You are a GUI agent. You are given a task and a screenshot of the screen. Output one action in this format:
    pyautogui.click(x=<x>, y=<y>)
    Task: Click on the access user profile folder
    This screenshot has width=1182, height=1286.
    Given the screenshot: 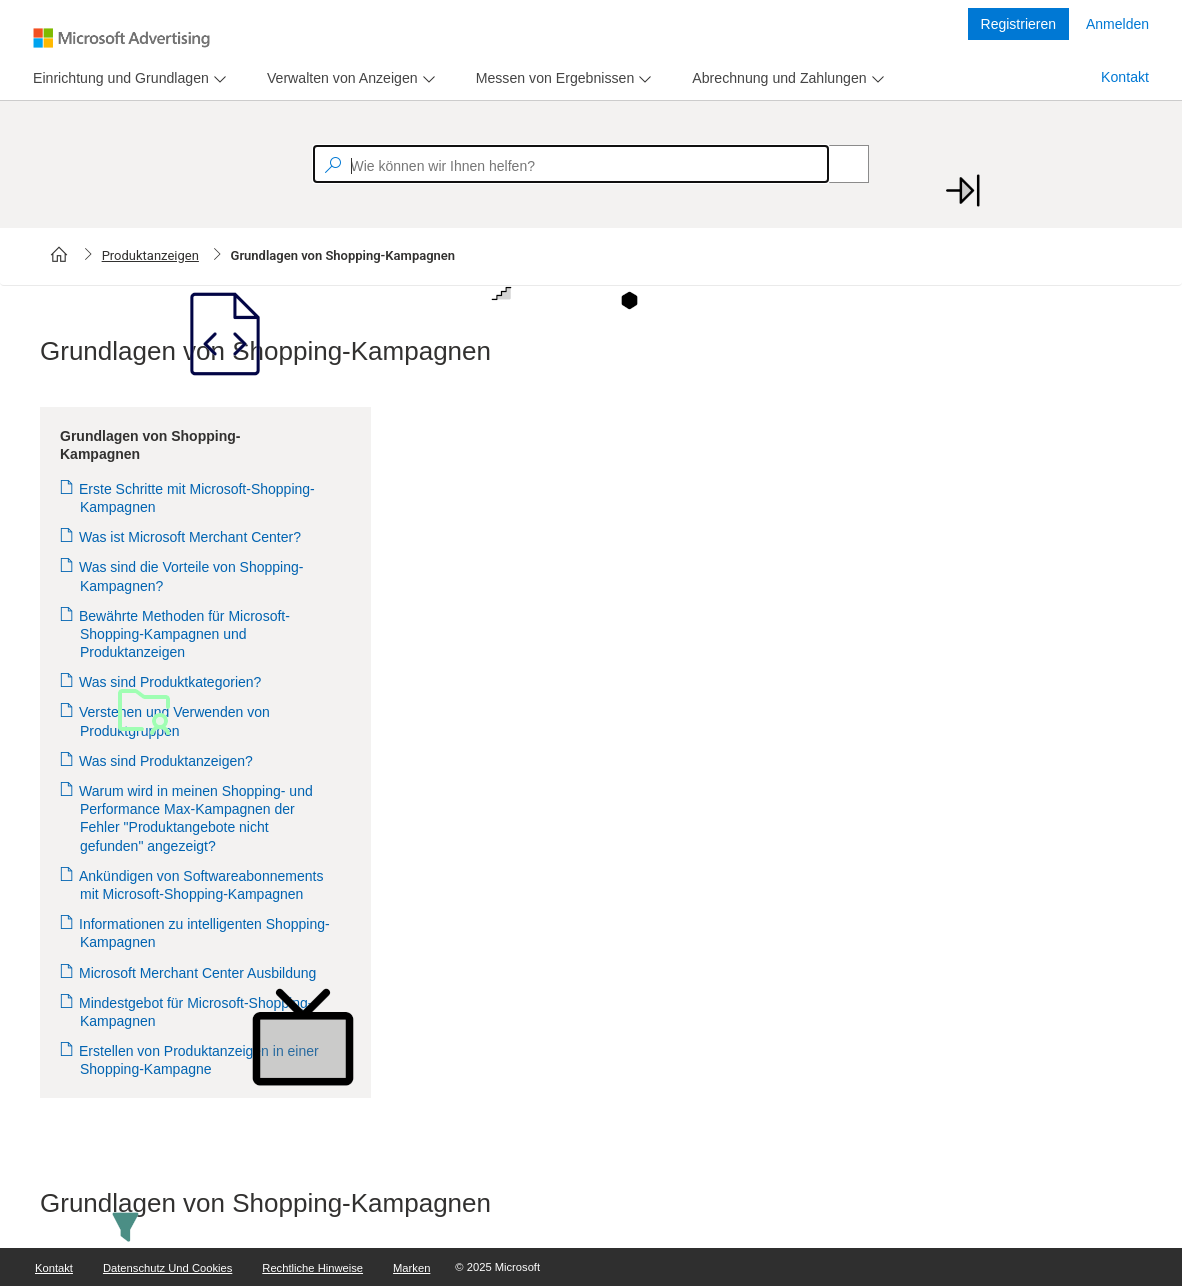 What is the action you would take?
    pyautogui.click(x=144, y=709)
    